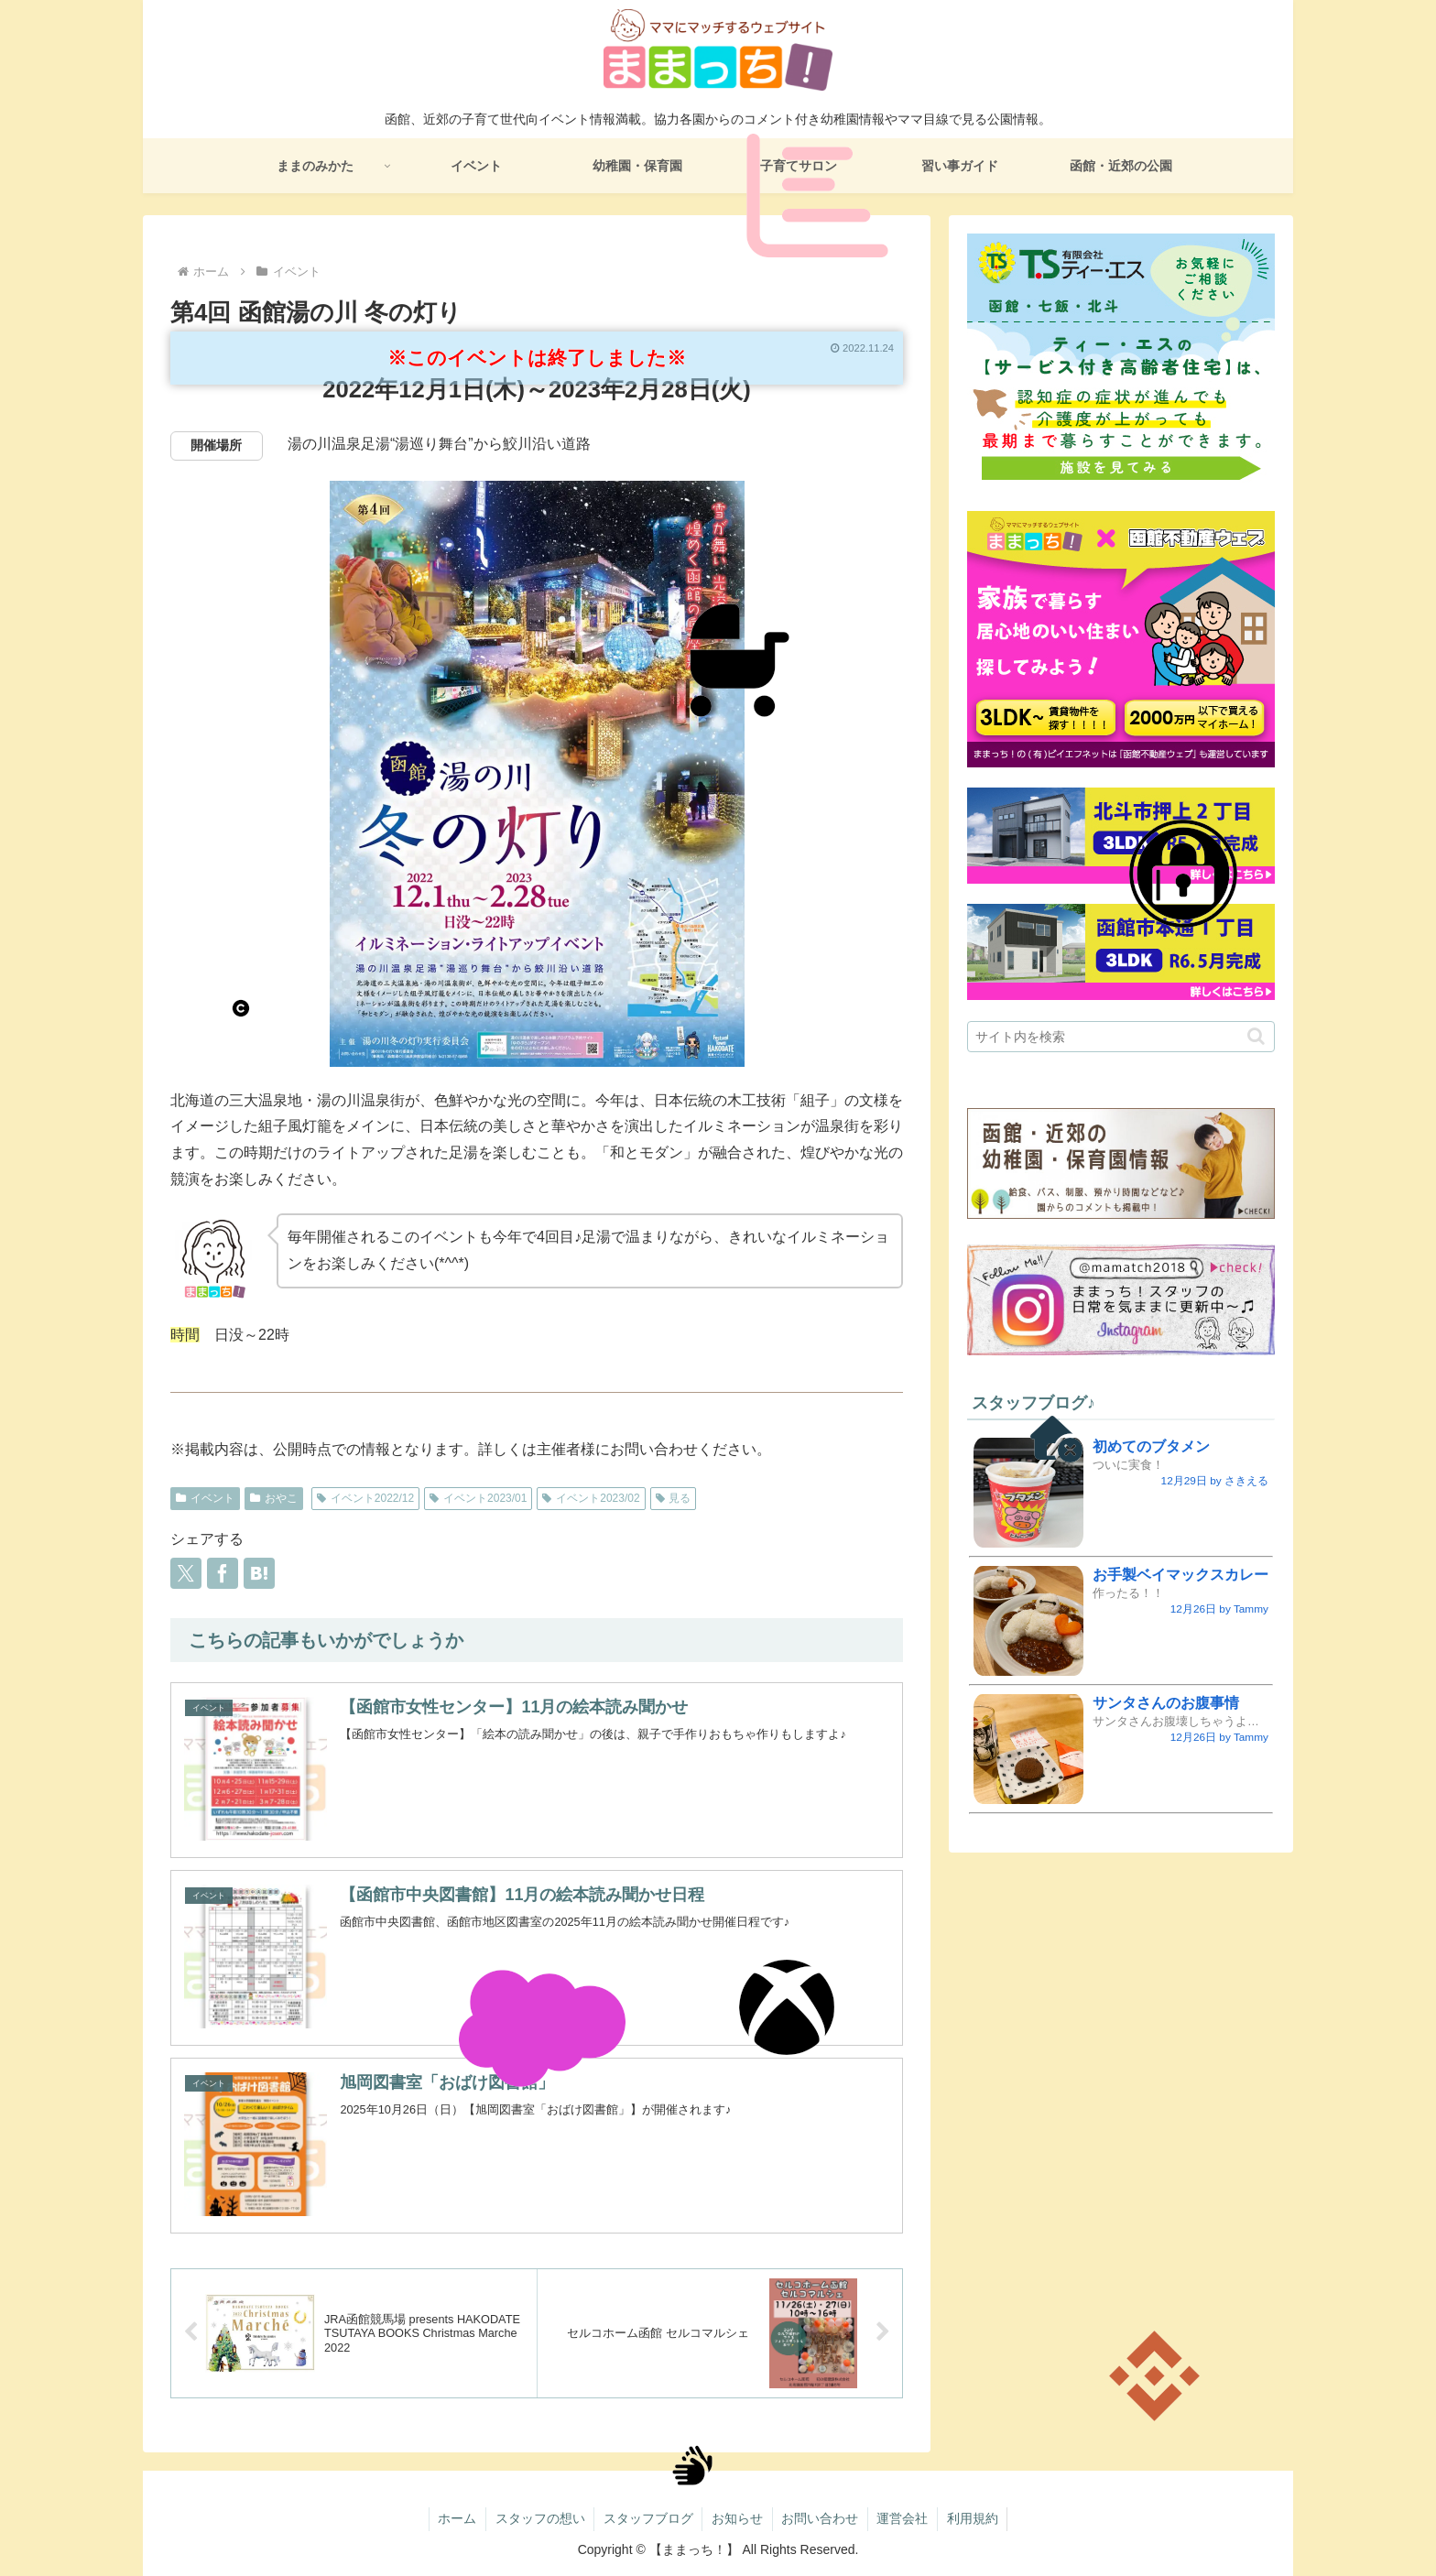  What do you see at coordinates (542, 2028) in the screenshot?
I see `open Salesforce CRM app` at bounding box center [542, 2028].